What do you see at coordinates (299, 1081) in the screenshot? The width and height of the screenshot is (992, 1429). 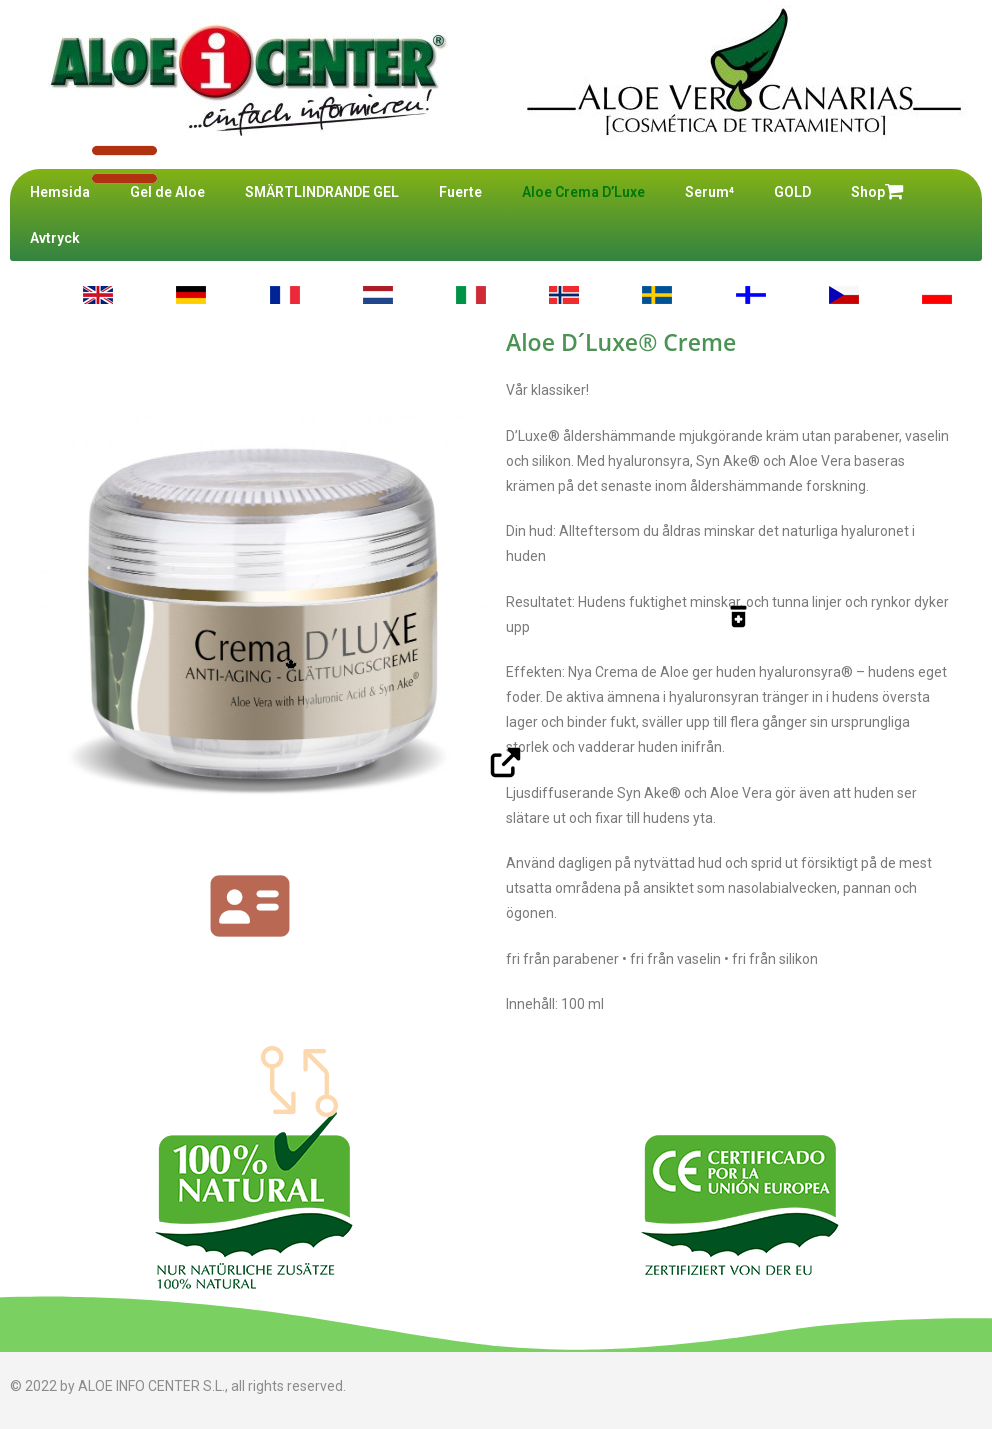 I see `view code differences between versions` at bounding box center [299, 1081].